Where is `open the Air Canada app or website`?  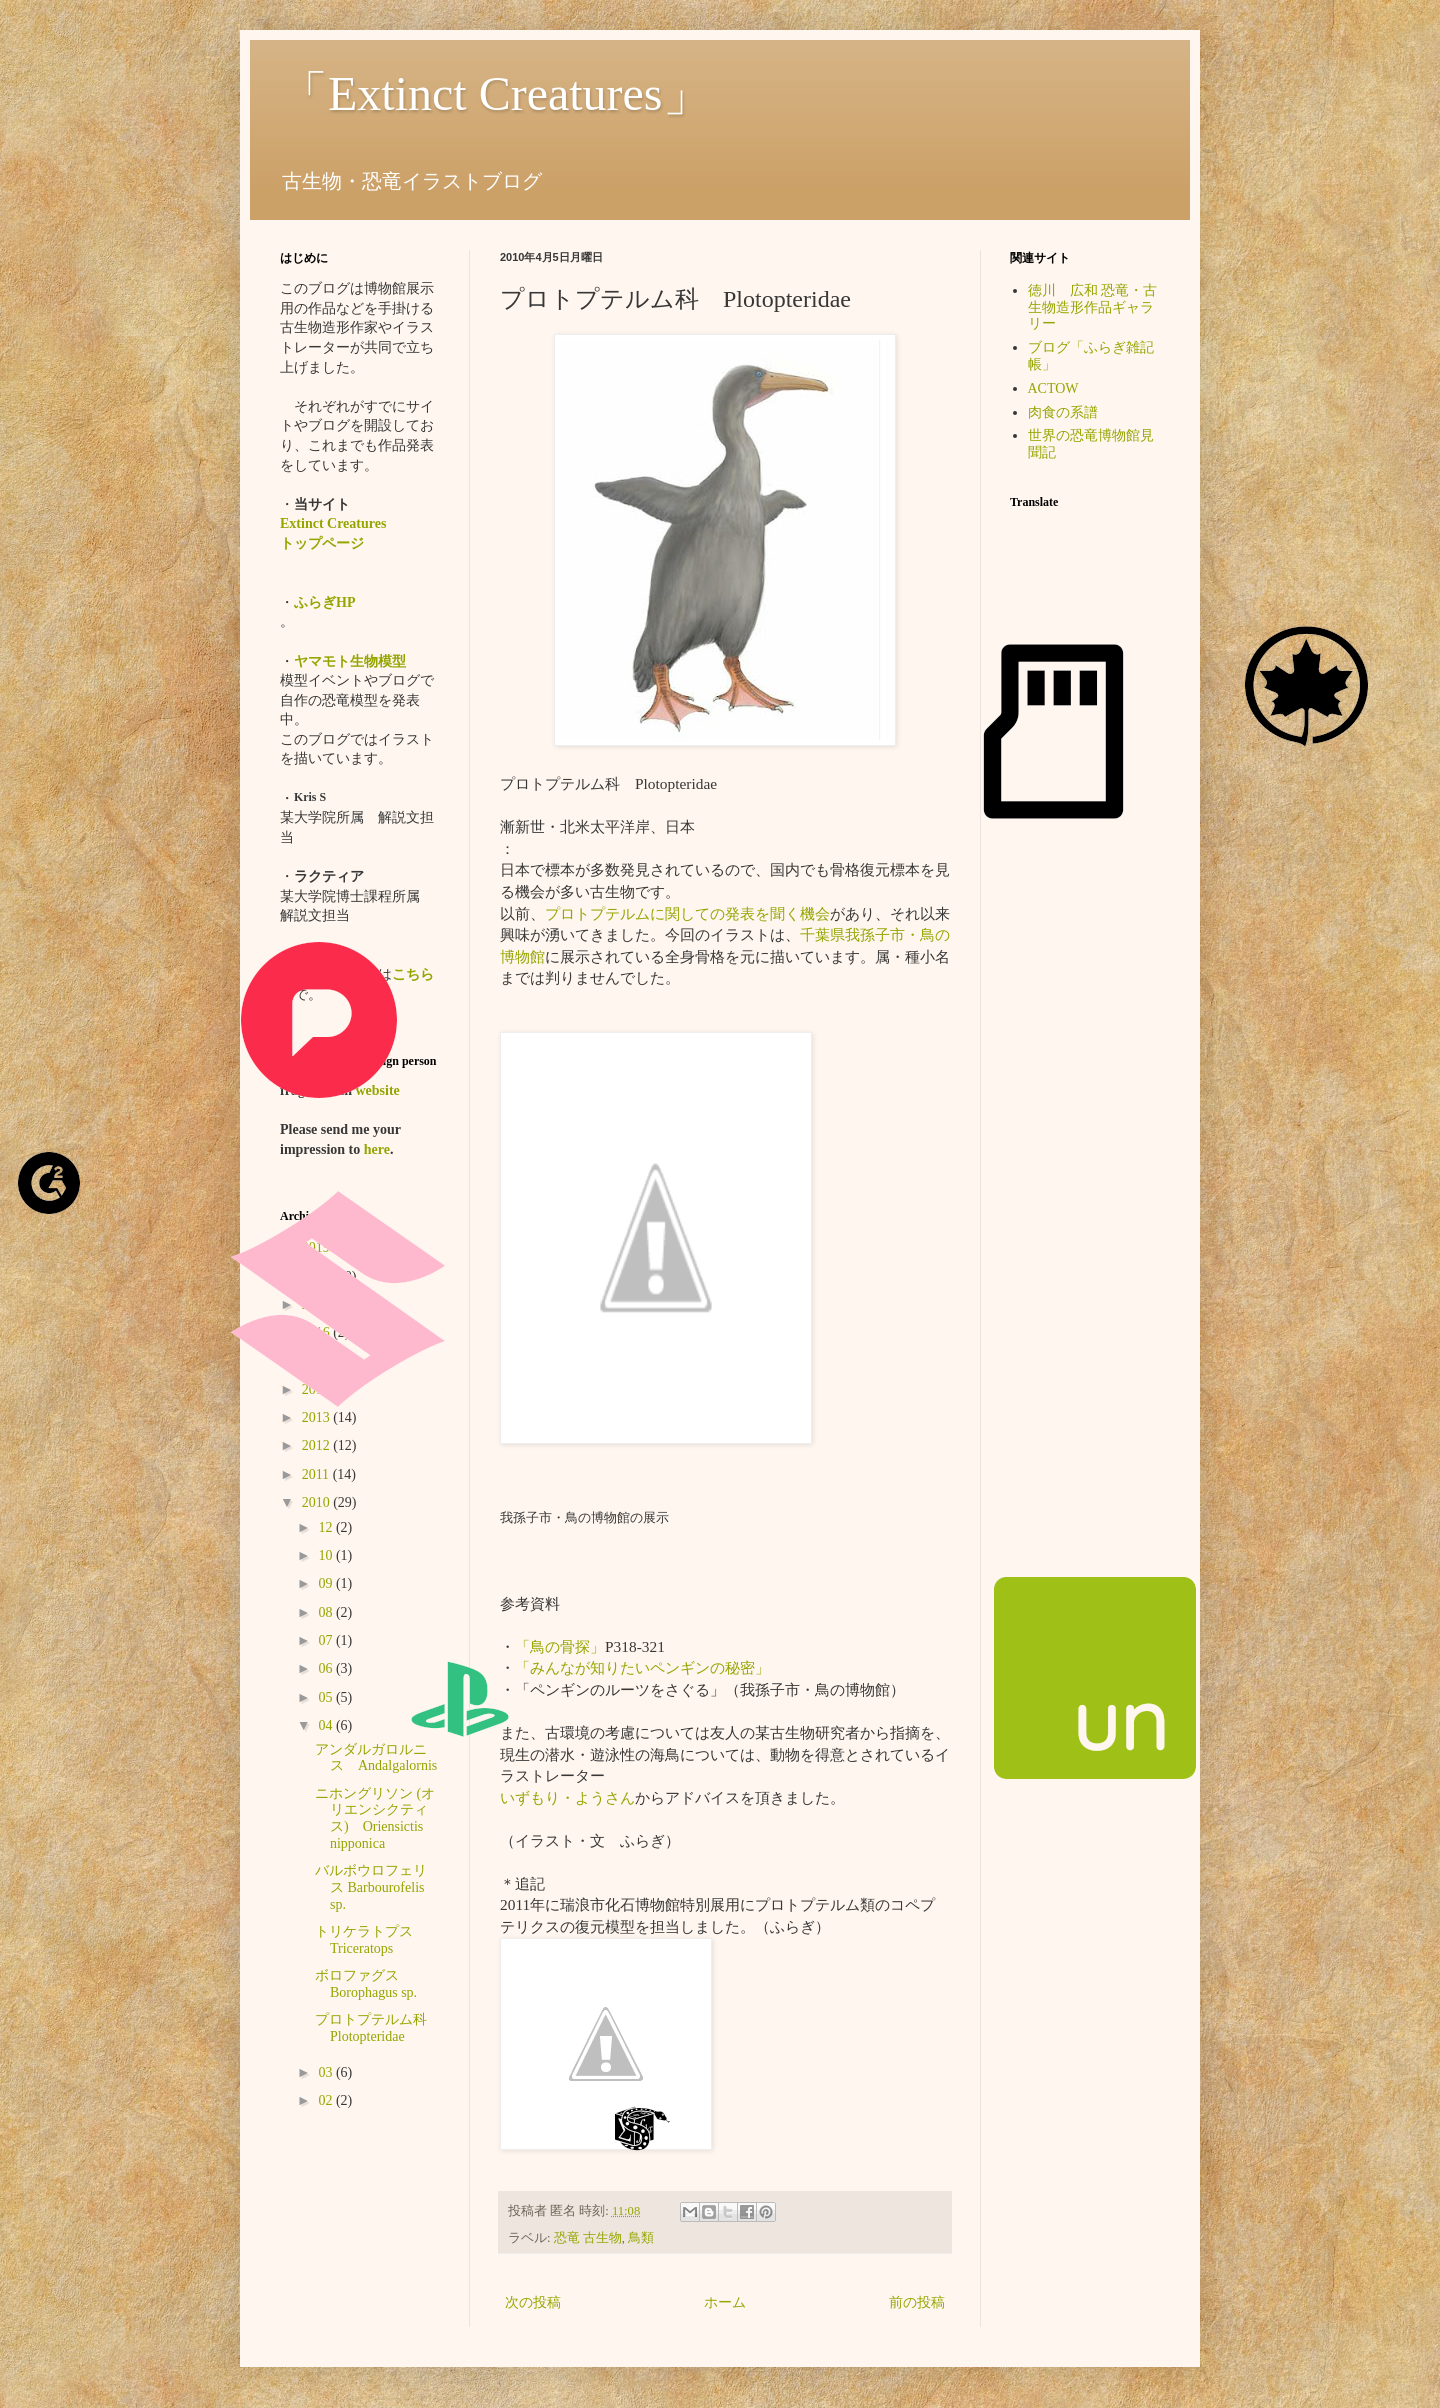 open the Air Canada app or website is located at coordinates (1306, 686).